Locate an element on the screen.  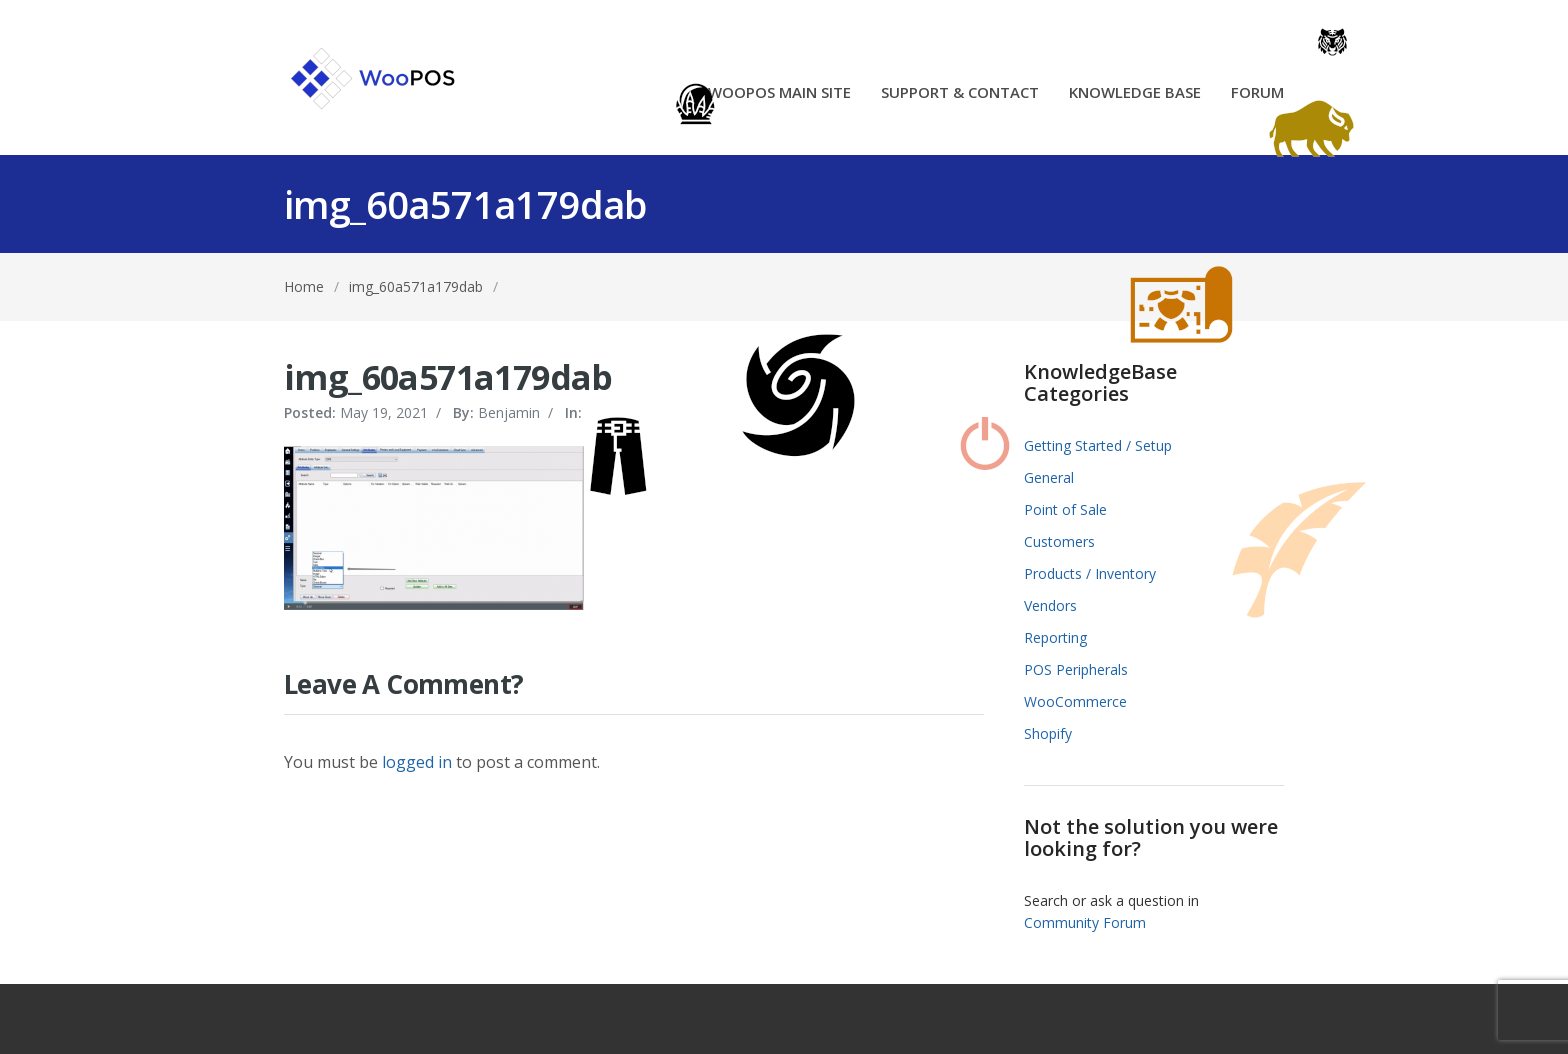
wildlife or nature category indicator is located at coordinates (1311, 128).